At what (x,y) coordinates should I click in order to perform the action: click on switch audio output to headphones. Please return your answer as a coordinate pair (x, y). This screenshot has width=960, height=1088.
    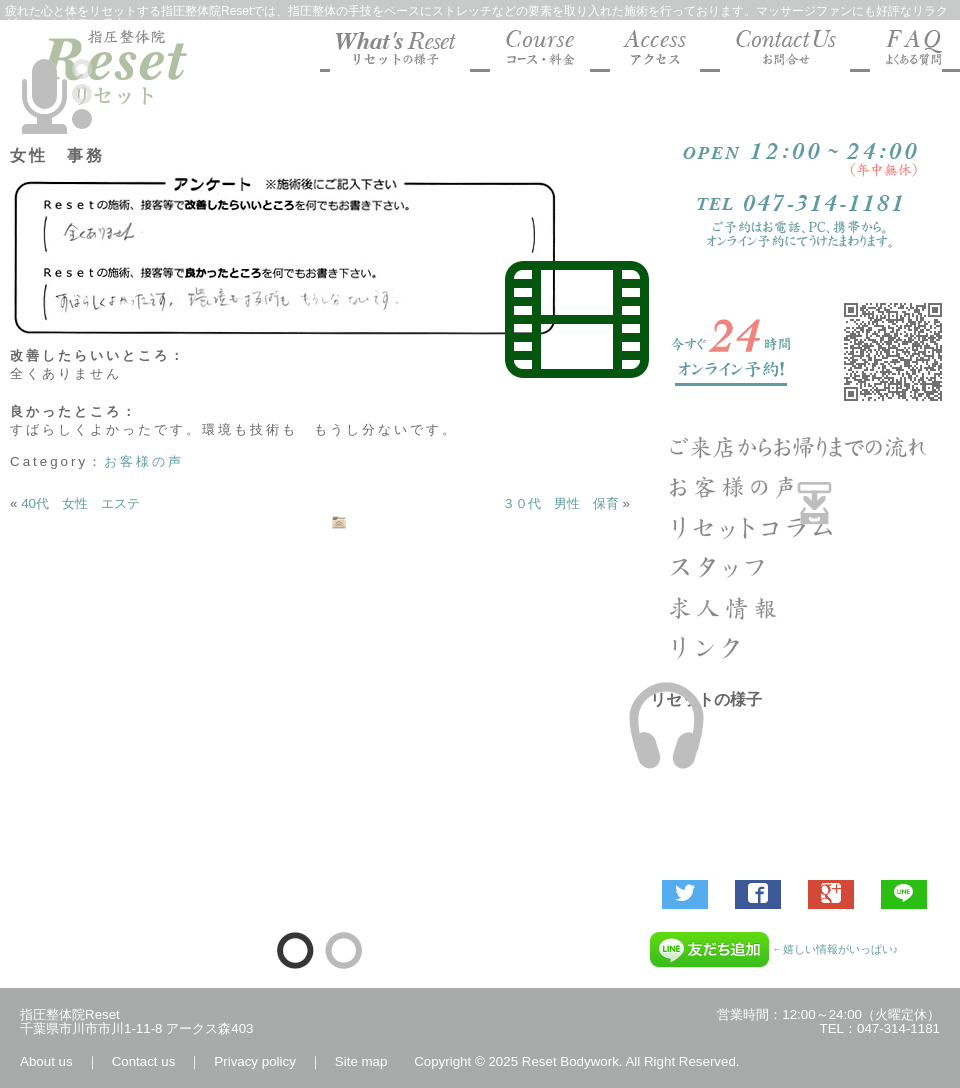
    Looking at the image, I should click on (666, 725).